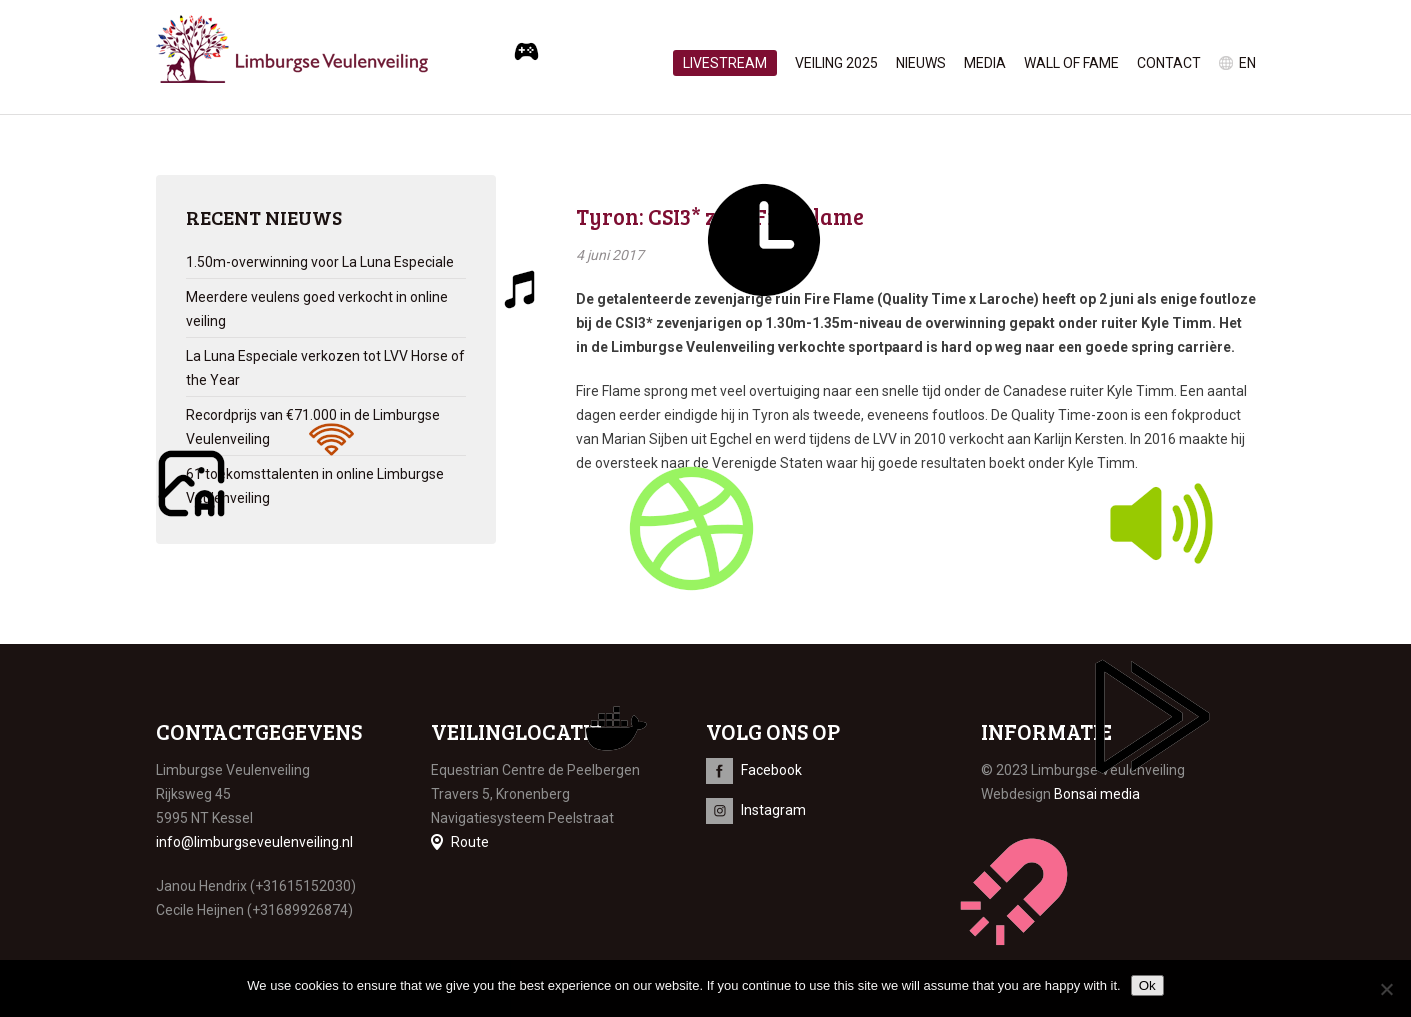 The image size is (1411, 1017). What do you see at coordinates (691, 528) in the screenshot?
I see `visit dribbble profile or portfolio` at bounding box center [691, 528].